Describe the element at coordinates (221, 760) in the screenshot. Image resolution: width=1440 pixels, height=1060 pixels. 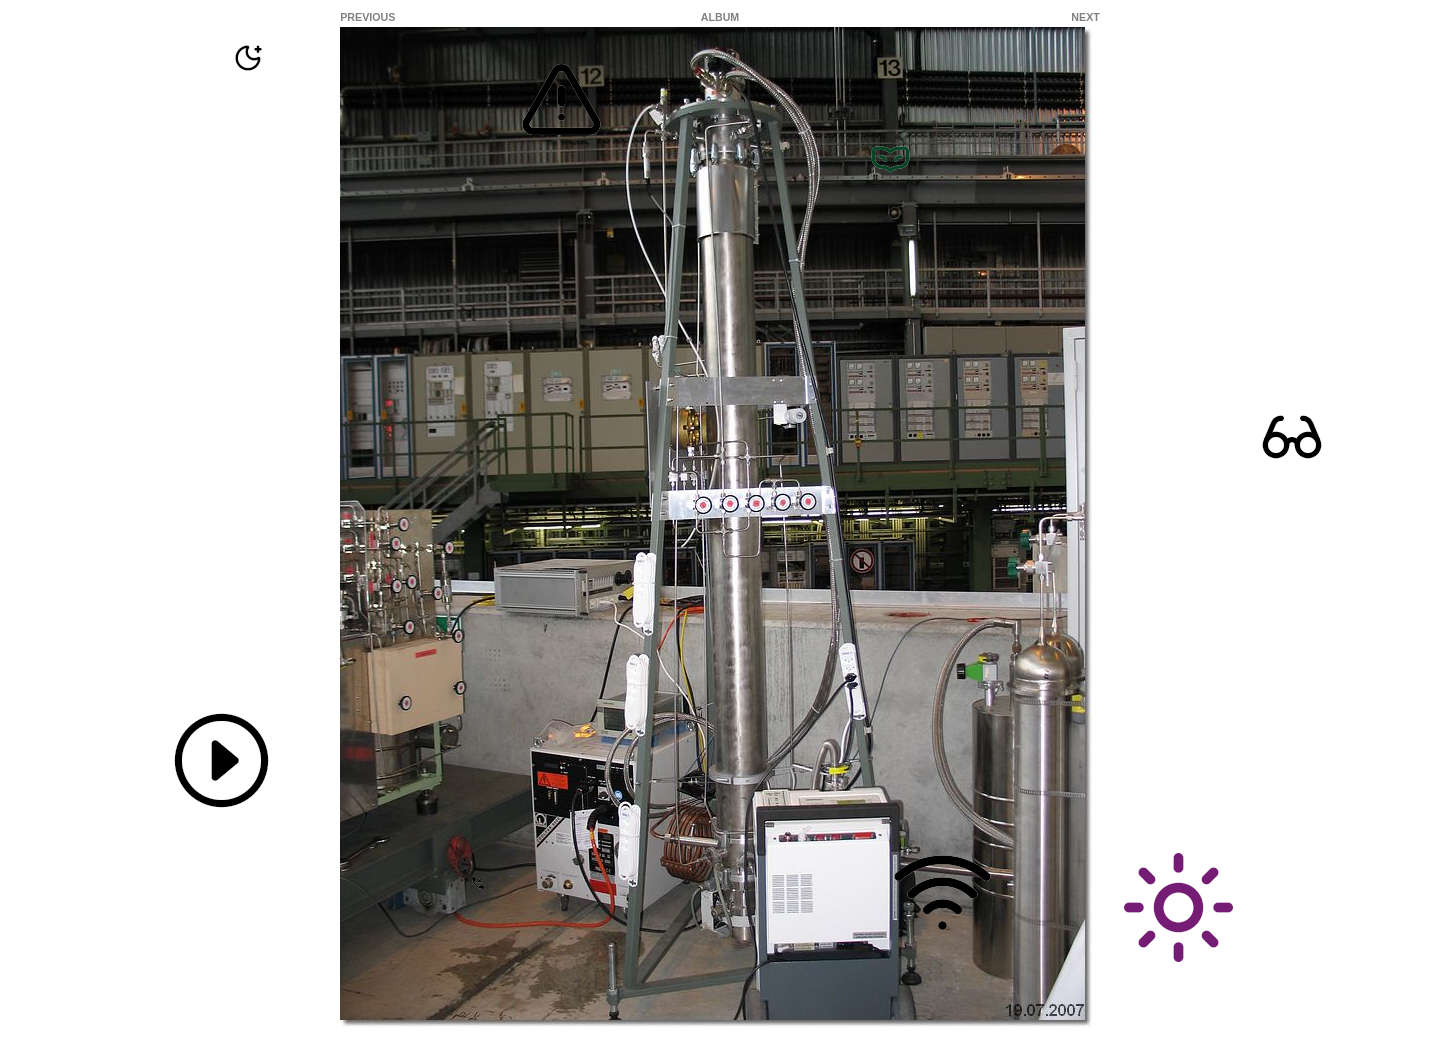
I see `play media or video content` at that location.